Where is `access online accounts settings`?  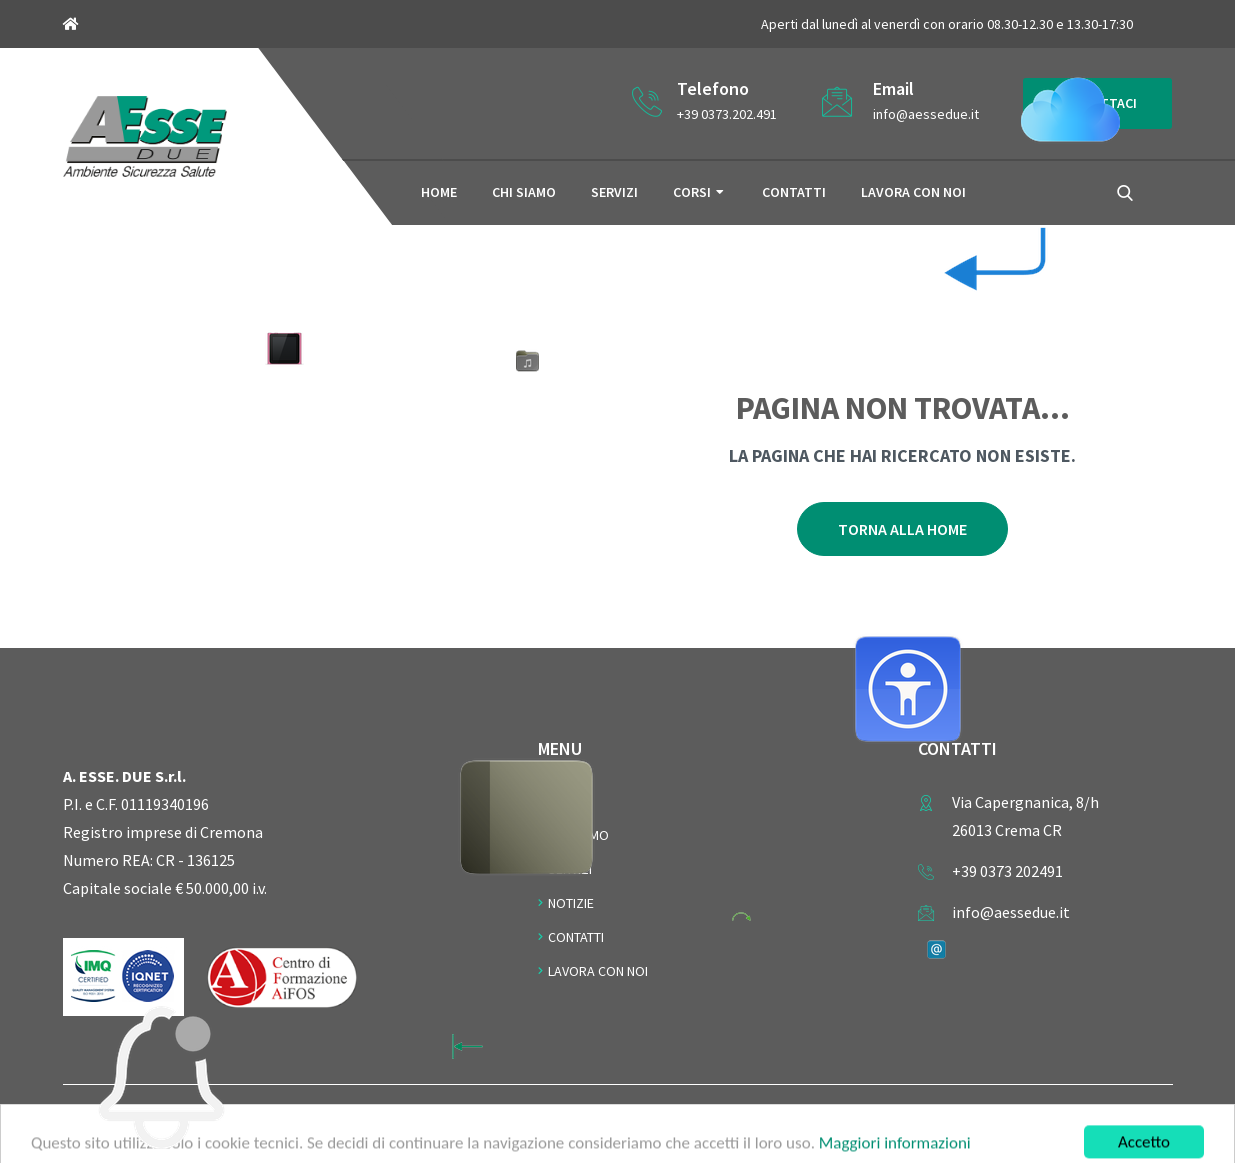
access online accounts settings is located at coordinates (936, 949).